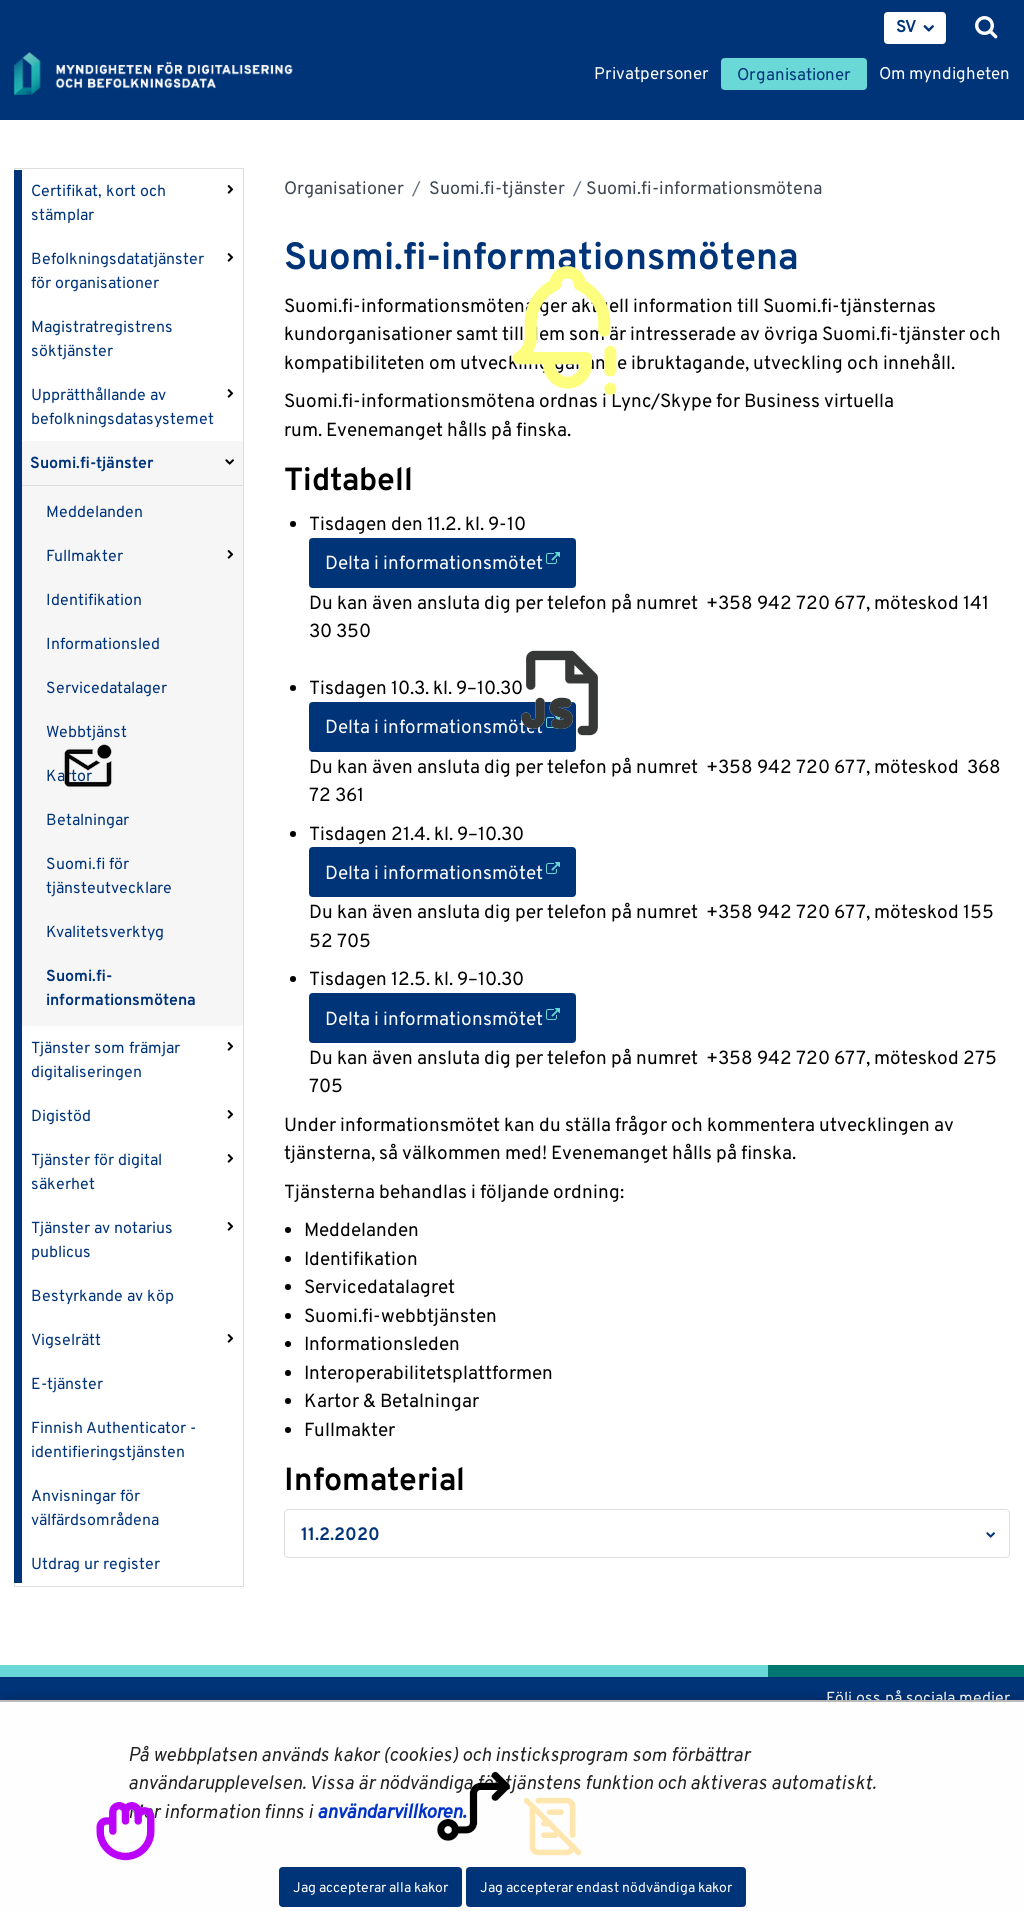 This screenshot has width=1024, height=1911. What do you see at coordinates (567, 327) in the screenshot?
I see `notification alert requiring attention` at bounding box center [567, 327].